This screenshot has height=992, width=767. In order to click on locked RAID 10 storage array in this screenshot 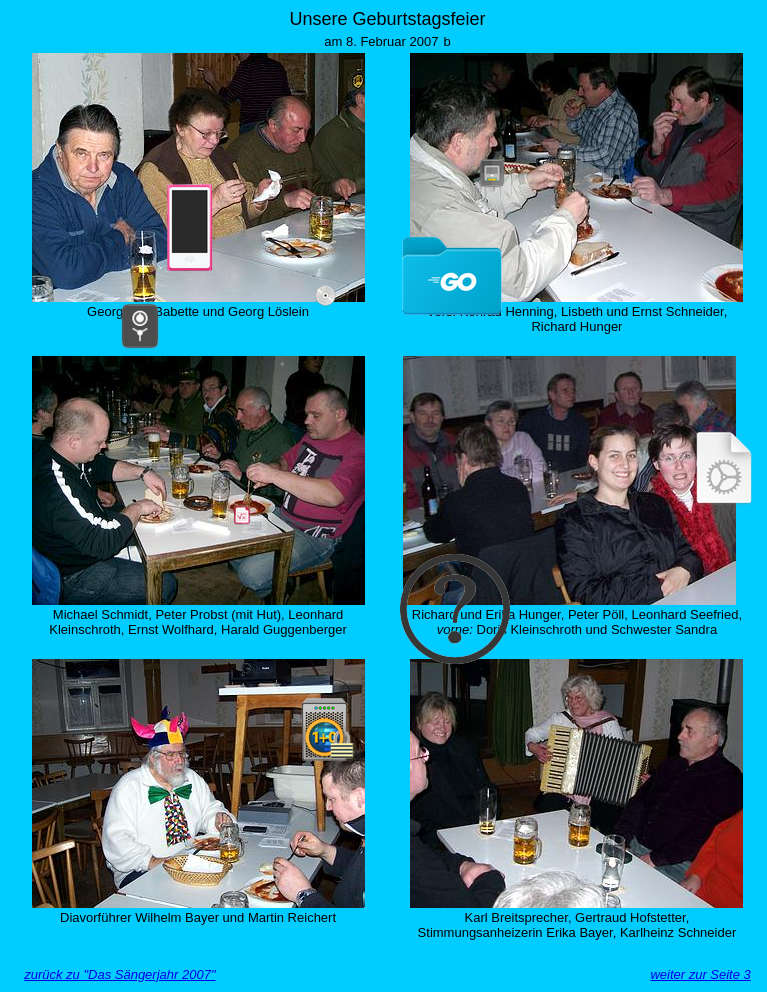, I will do `click(324, 729)`.